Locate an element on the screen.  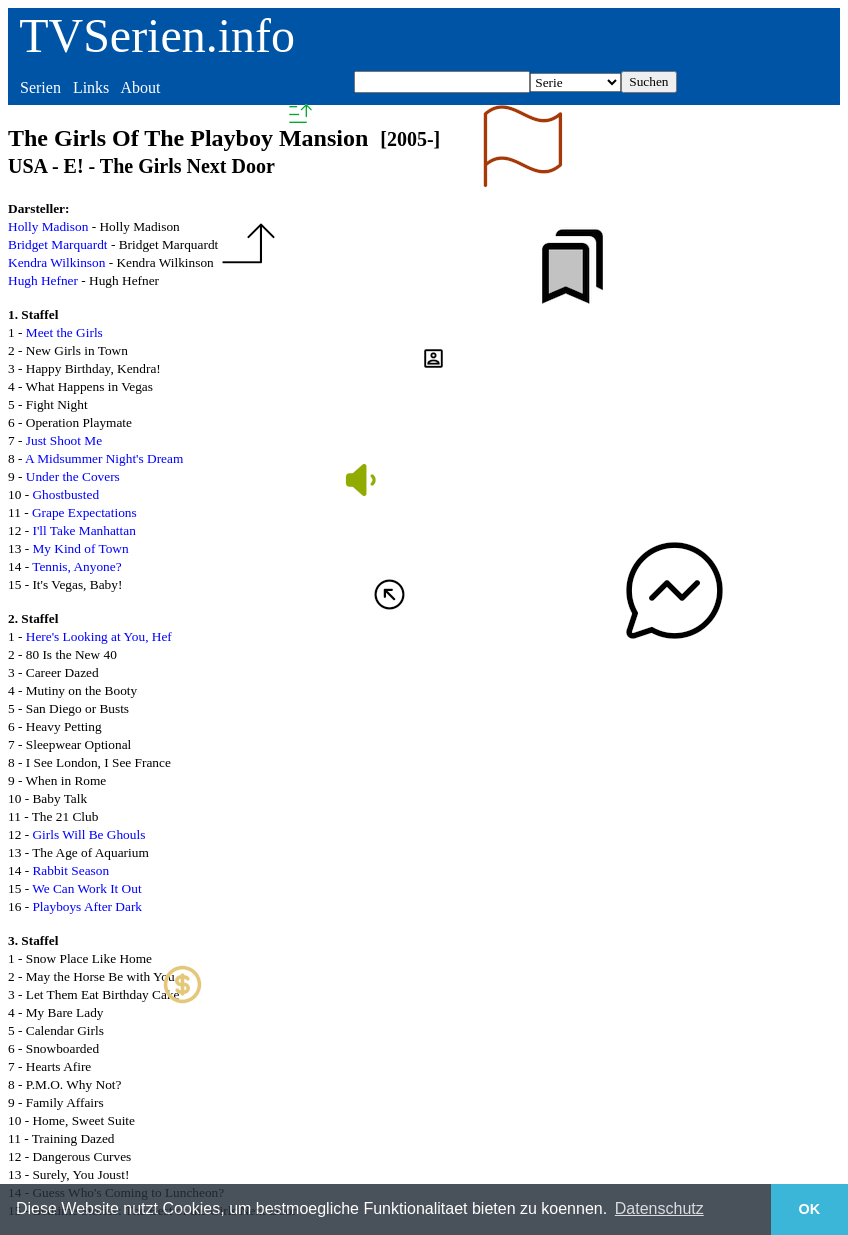
decrease audio volume is located at coordinates (362, 480).